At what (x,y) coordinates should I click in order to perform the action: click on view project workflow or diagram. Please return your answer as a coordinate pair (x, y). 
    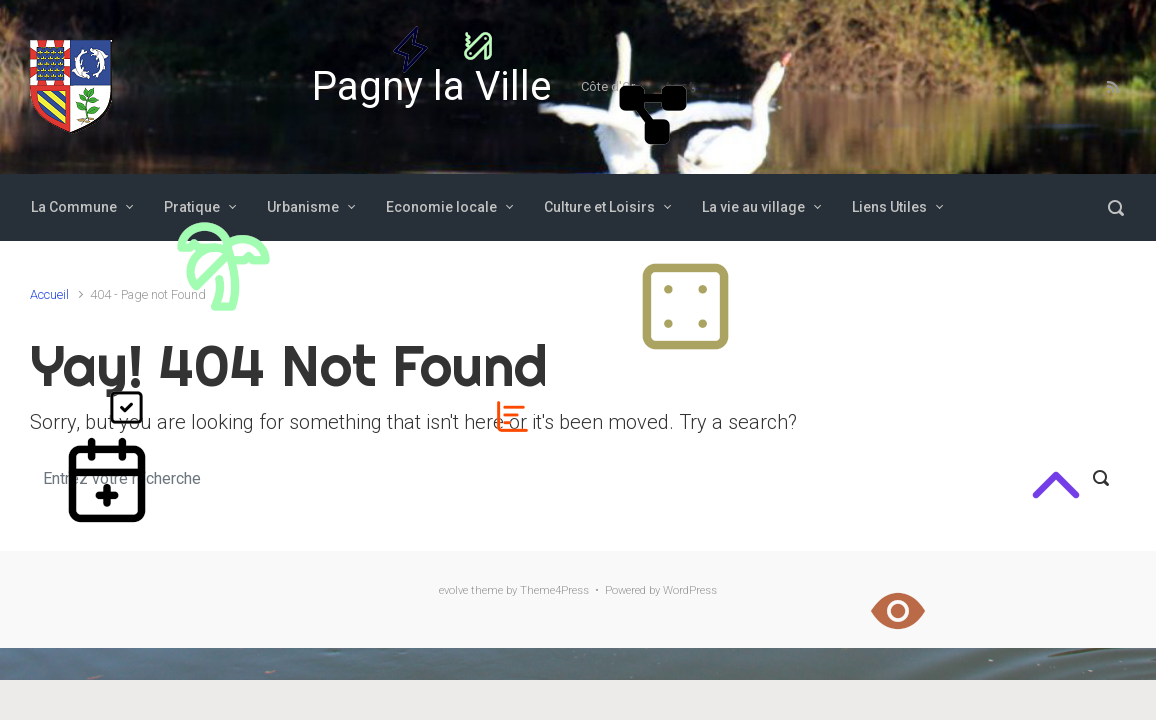
    Looking at the image, I should click on (653, 115).